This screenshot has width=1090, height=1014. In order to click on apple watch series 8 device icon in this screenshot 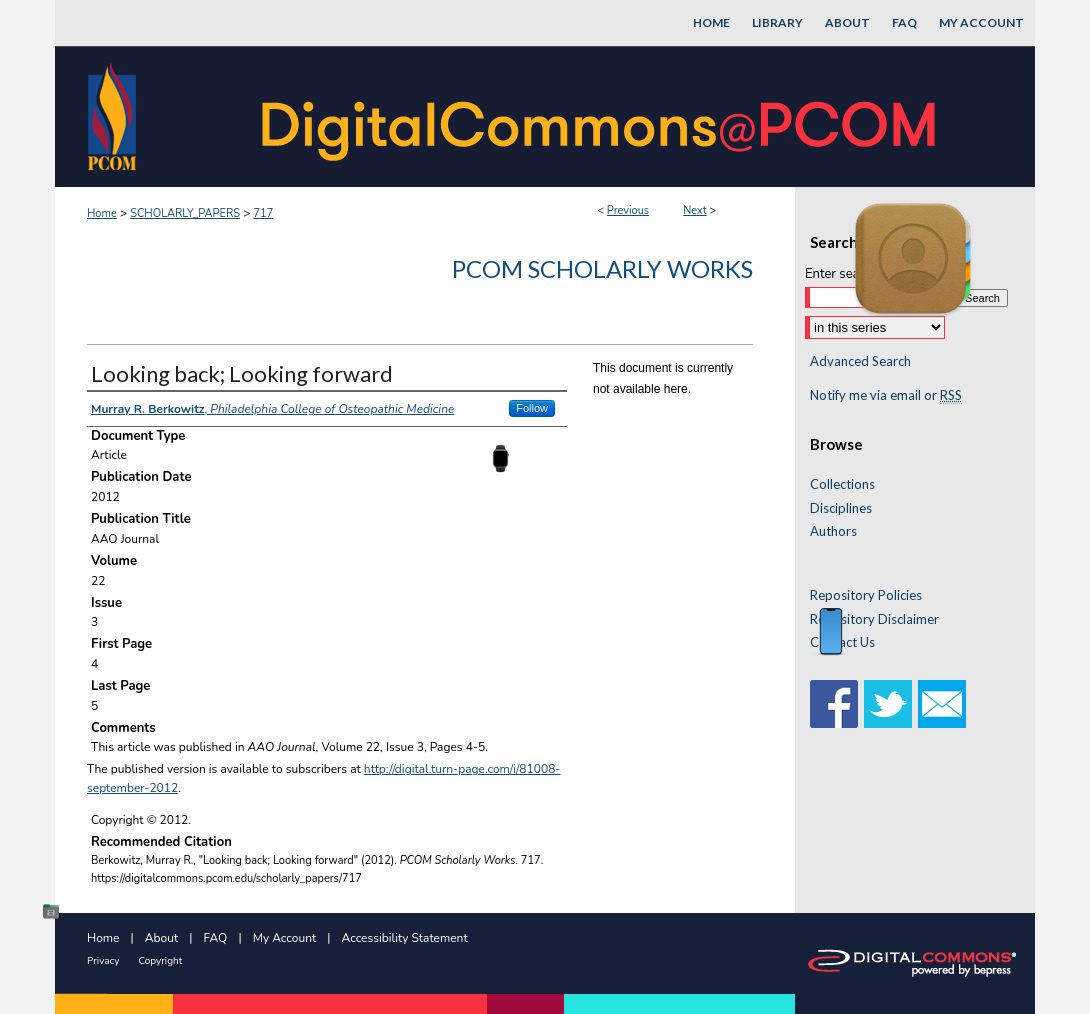, I will do `click(500, 458)`.